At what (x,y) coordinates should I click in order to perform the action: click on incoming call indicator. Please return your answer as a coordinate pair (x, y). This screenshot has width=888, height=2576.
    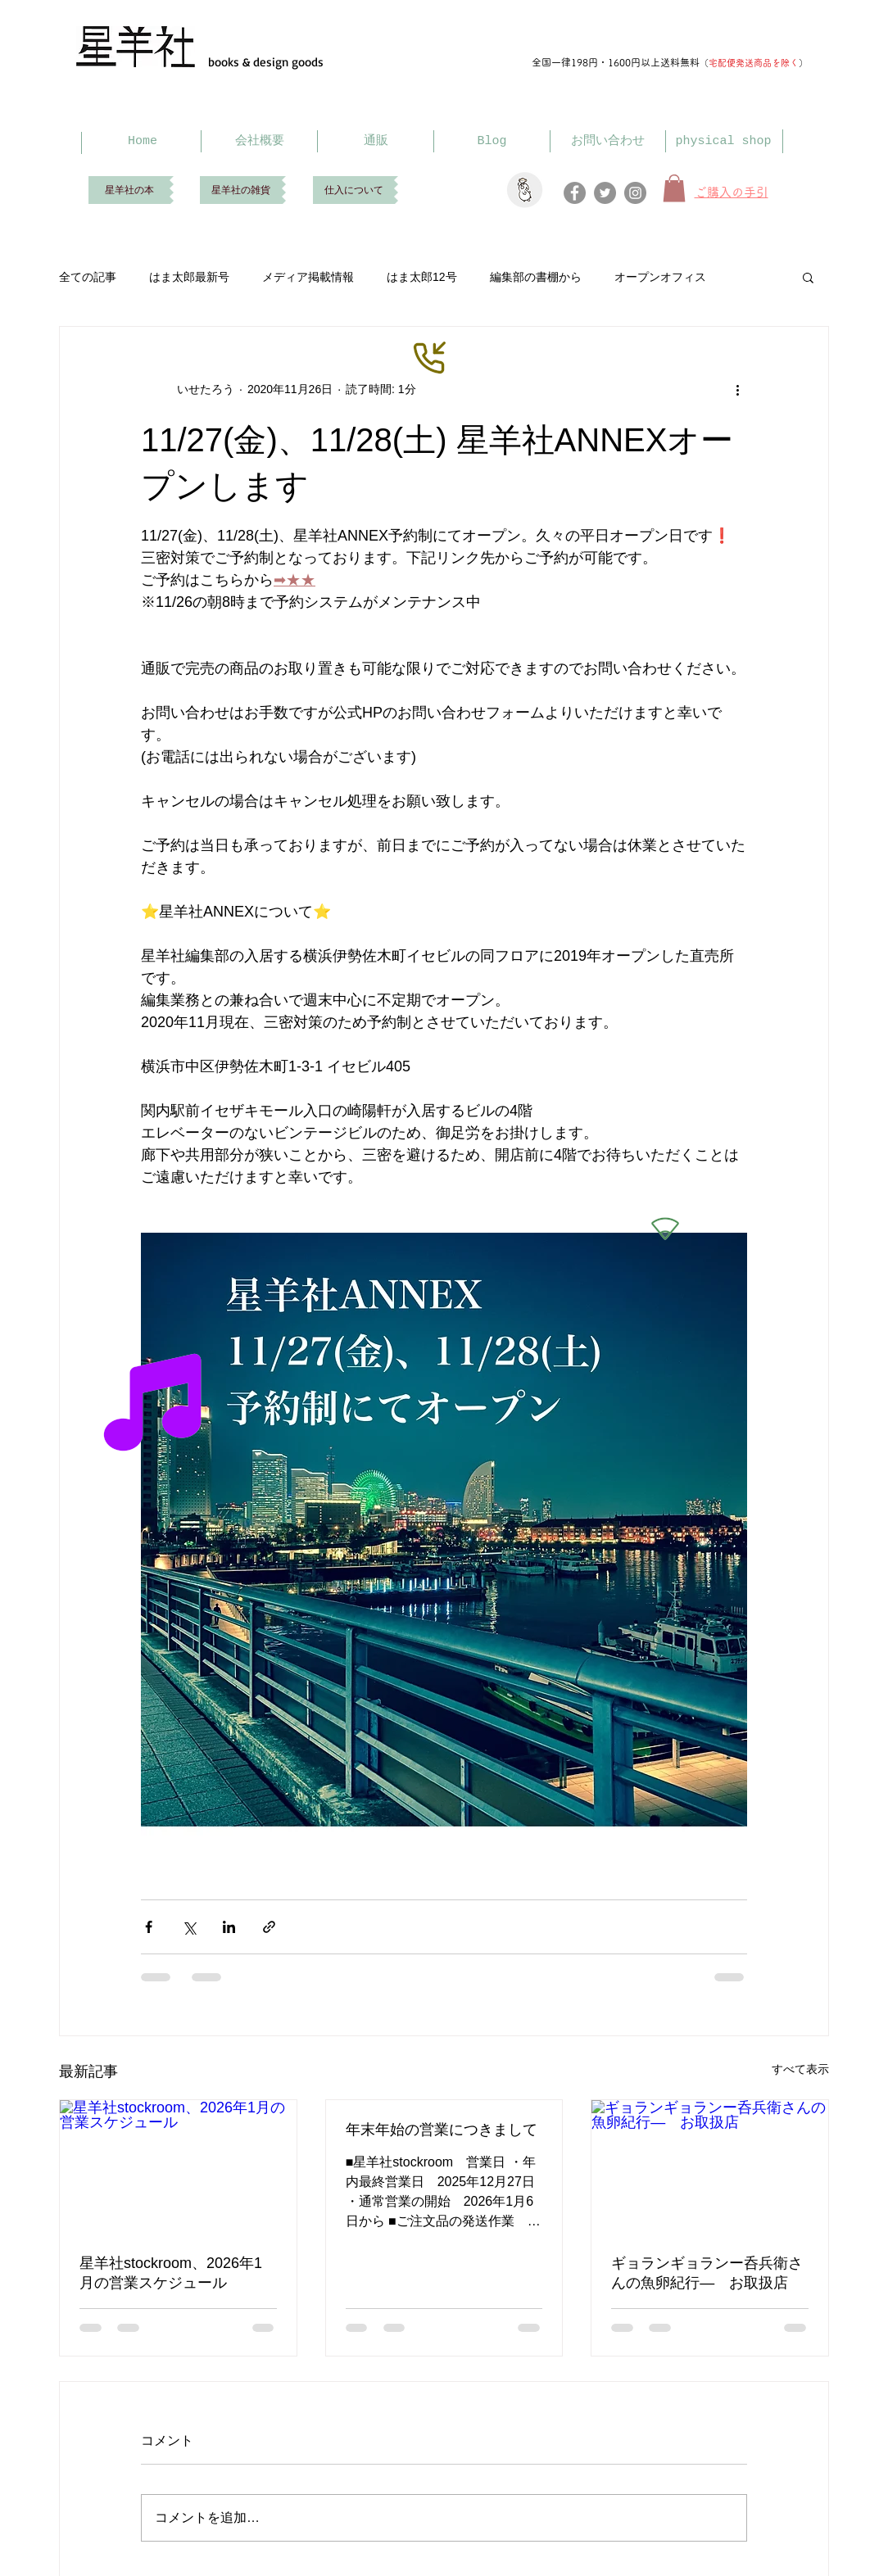
    Looking at the image, I should click on (428, 358).